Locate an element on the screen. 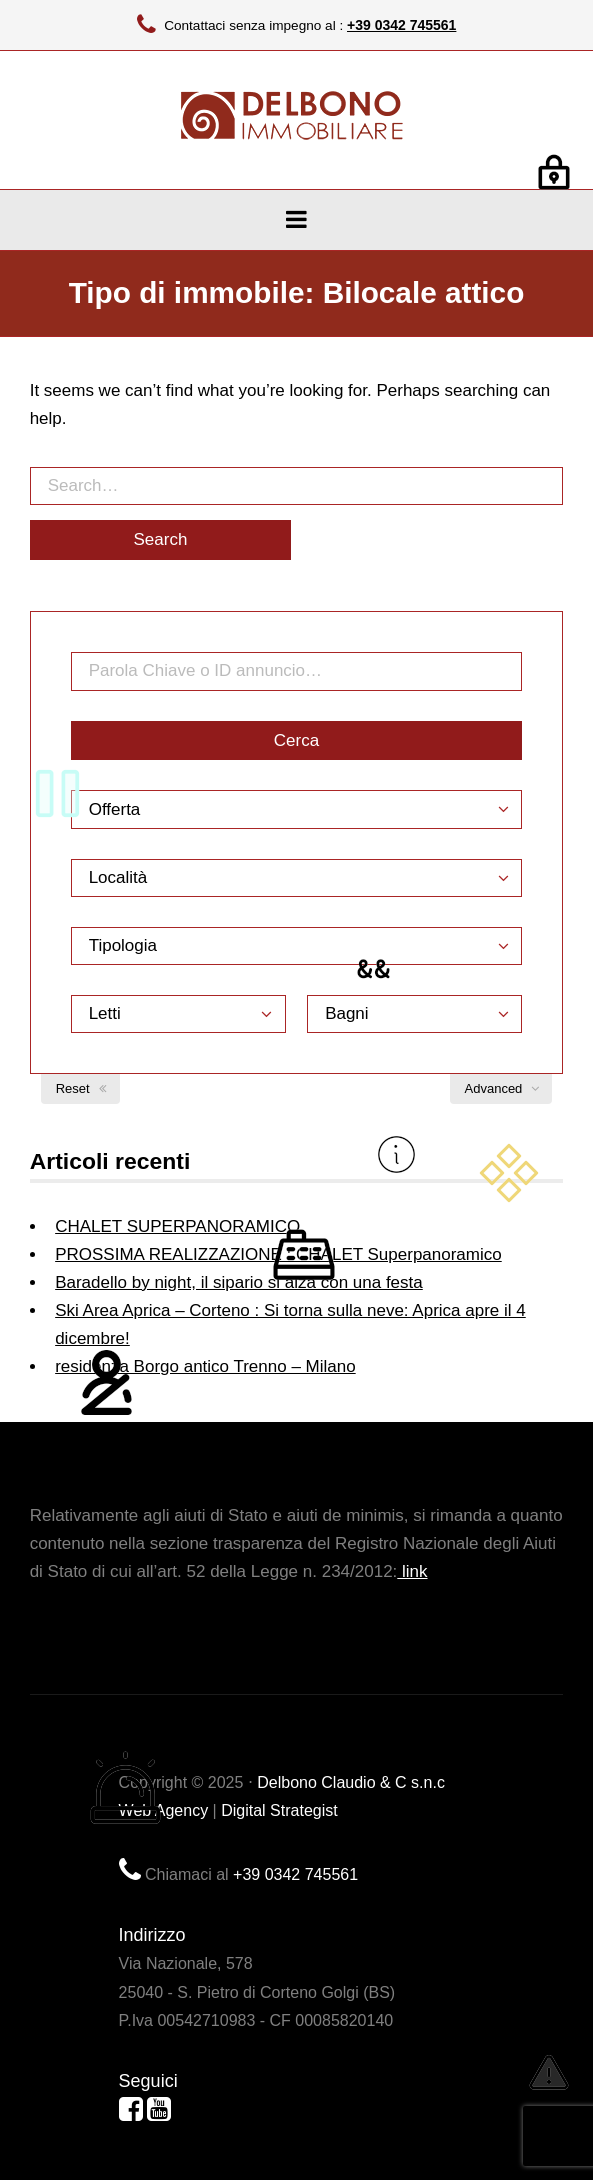 The image size is (593, 2180). pause media playback is located at coordinates (57, 793).